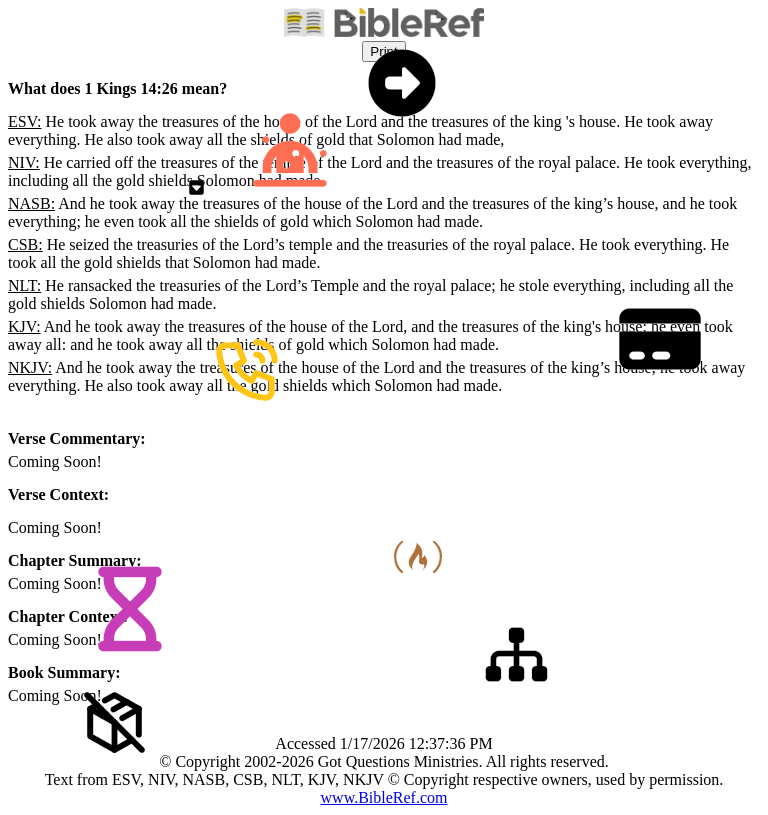  Describe the element at coordinates (114, 722) in the screenshot. I see `item is unavailable or out of stock` at that location.